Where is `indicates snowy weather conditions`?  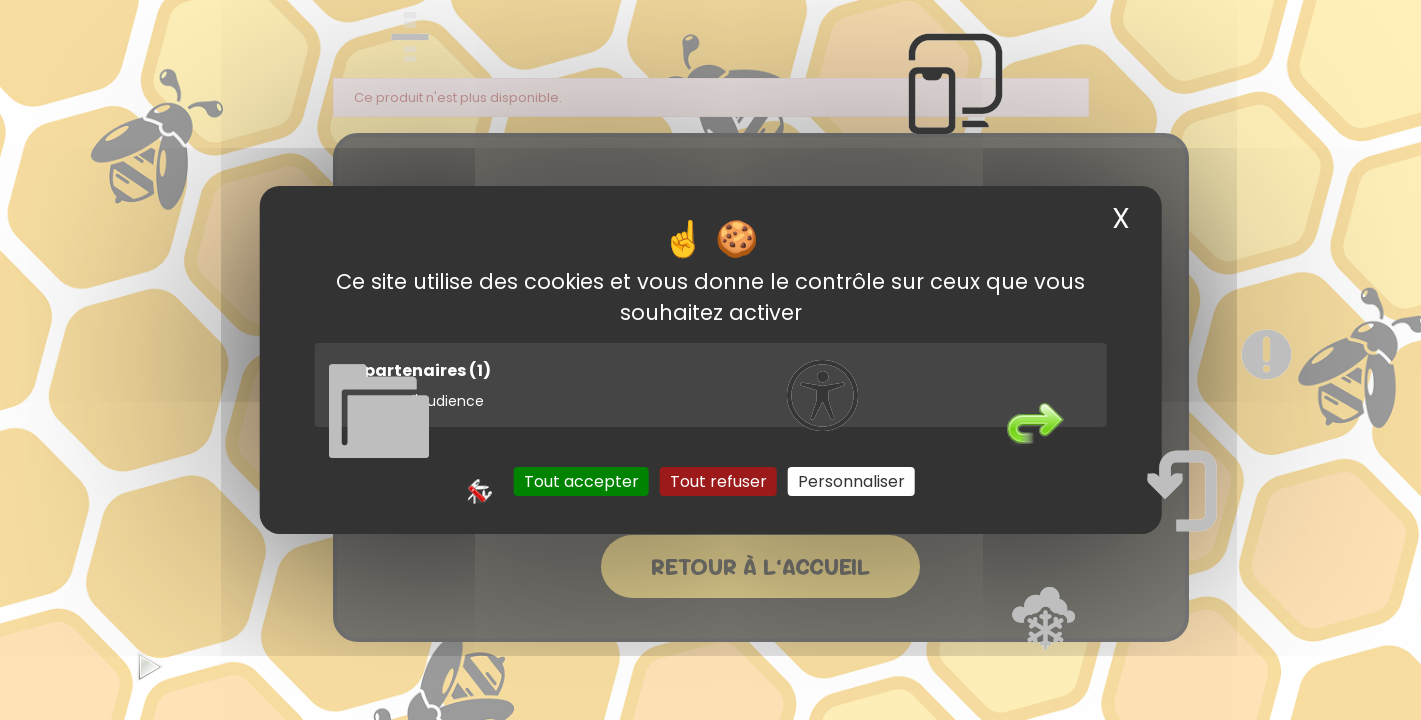
indicates snowy weather conditions is located at coordinates (1043, 618).